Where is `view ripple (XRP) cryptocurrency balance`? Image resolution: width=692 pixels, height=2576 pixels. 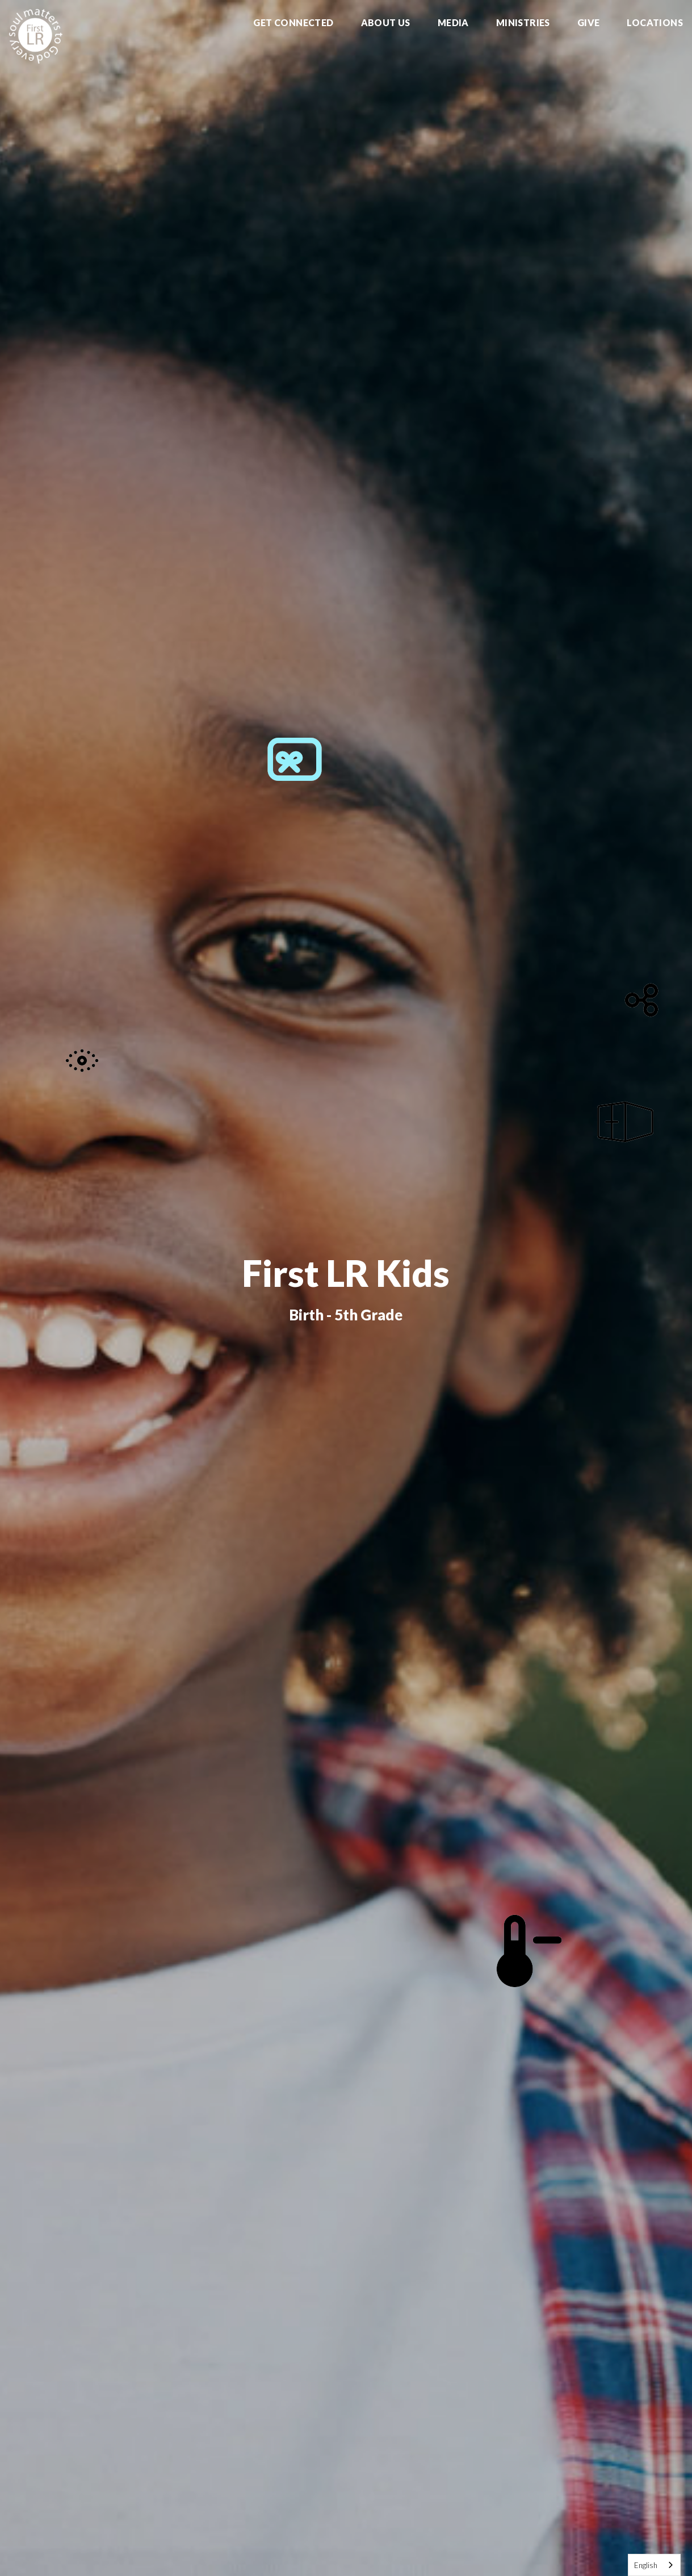 view ripple (XRP) cryptocurrency balance is located at coordinates (641, 1000).